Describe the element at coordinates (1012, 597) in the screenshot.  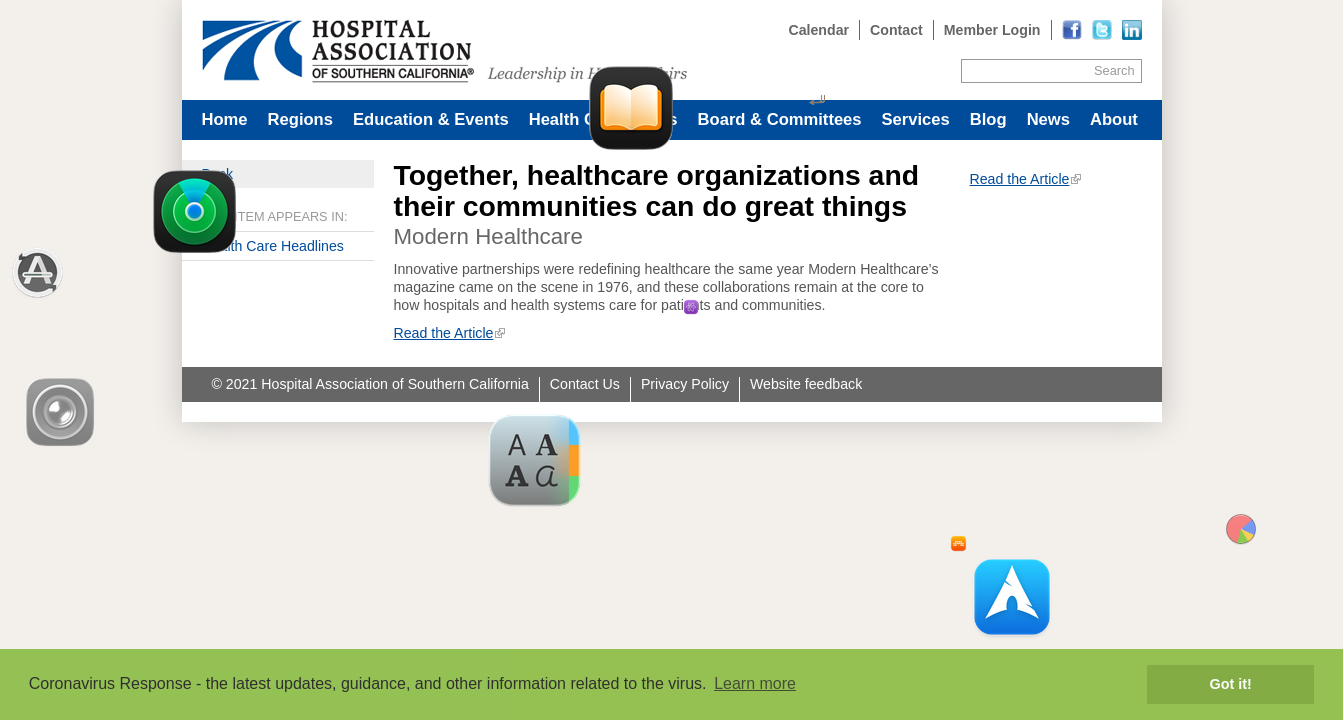
I see `launch arch linux application` at that location.